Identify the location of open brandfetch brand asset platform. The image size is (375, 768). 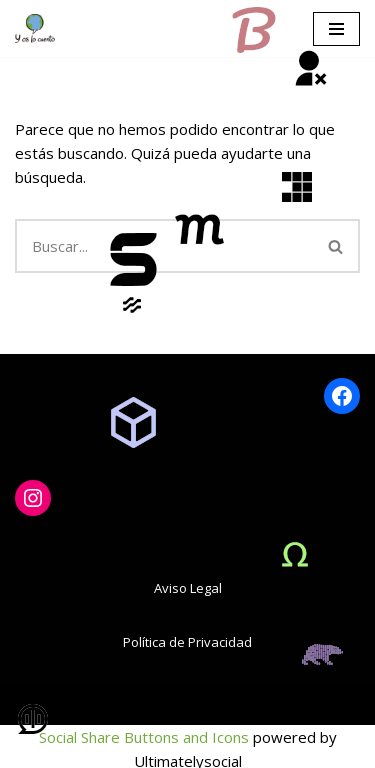
(254, 30).